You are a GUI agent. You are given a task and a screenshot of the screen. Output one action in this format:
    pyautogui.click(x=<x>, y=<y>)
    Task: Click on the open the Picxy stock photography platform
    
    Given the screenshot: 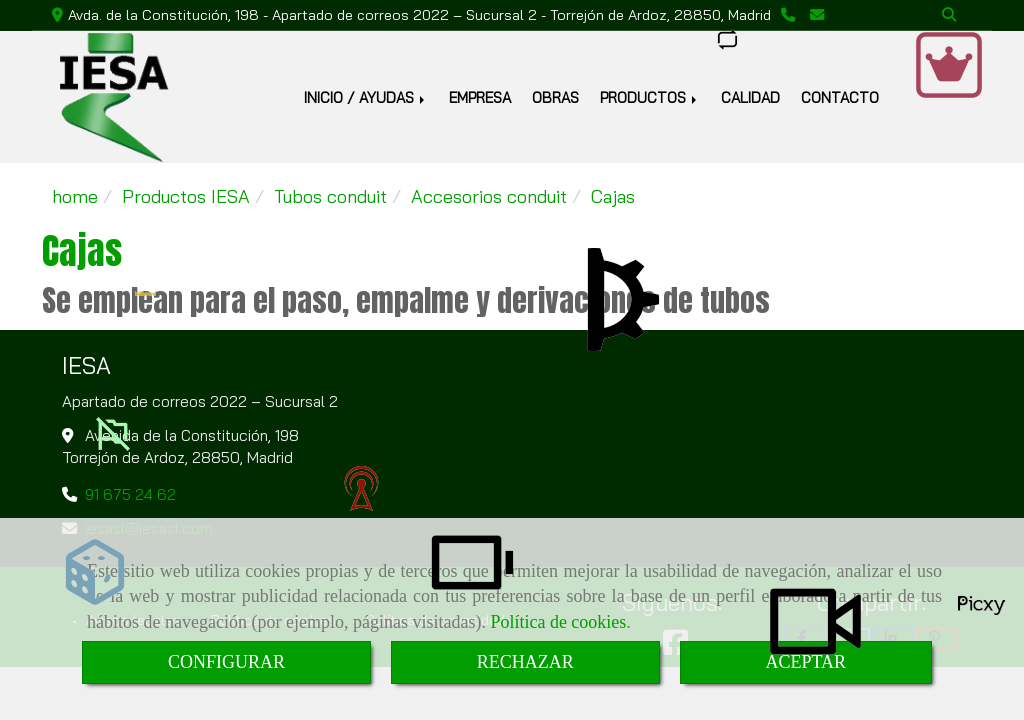 What is the action you would take?
    pyautogui.click(x=981, y=605)
    